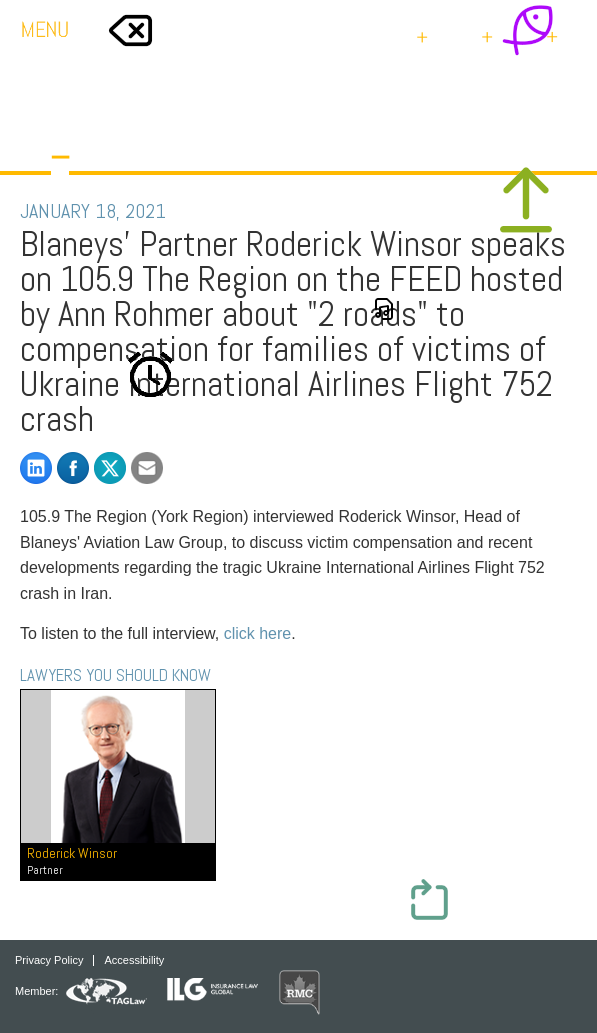 The width and height of the screenshot is (597, 1033). I want to click on upload a file or document, so click(526, 200).